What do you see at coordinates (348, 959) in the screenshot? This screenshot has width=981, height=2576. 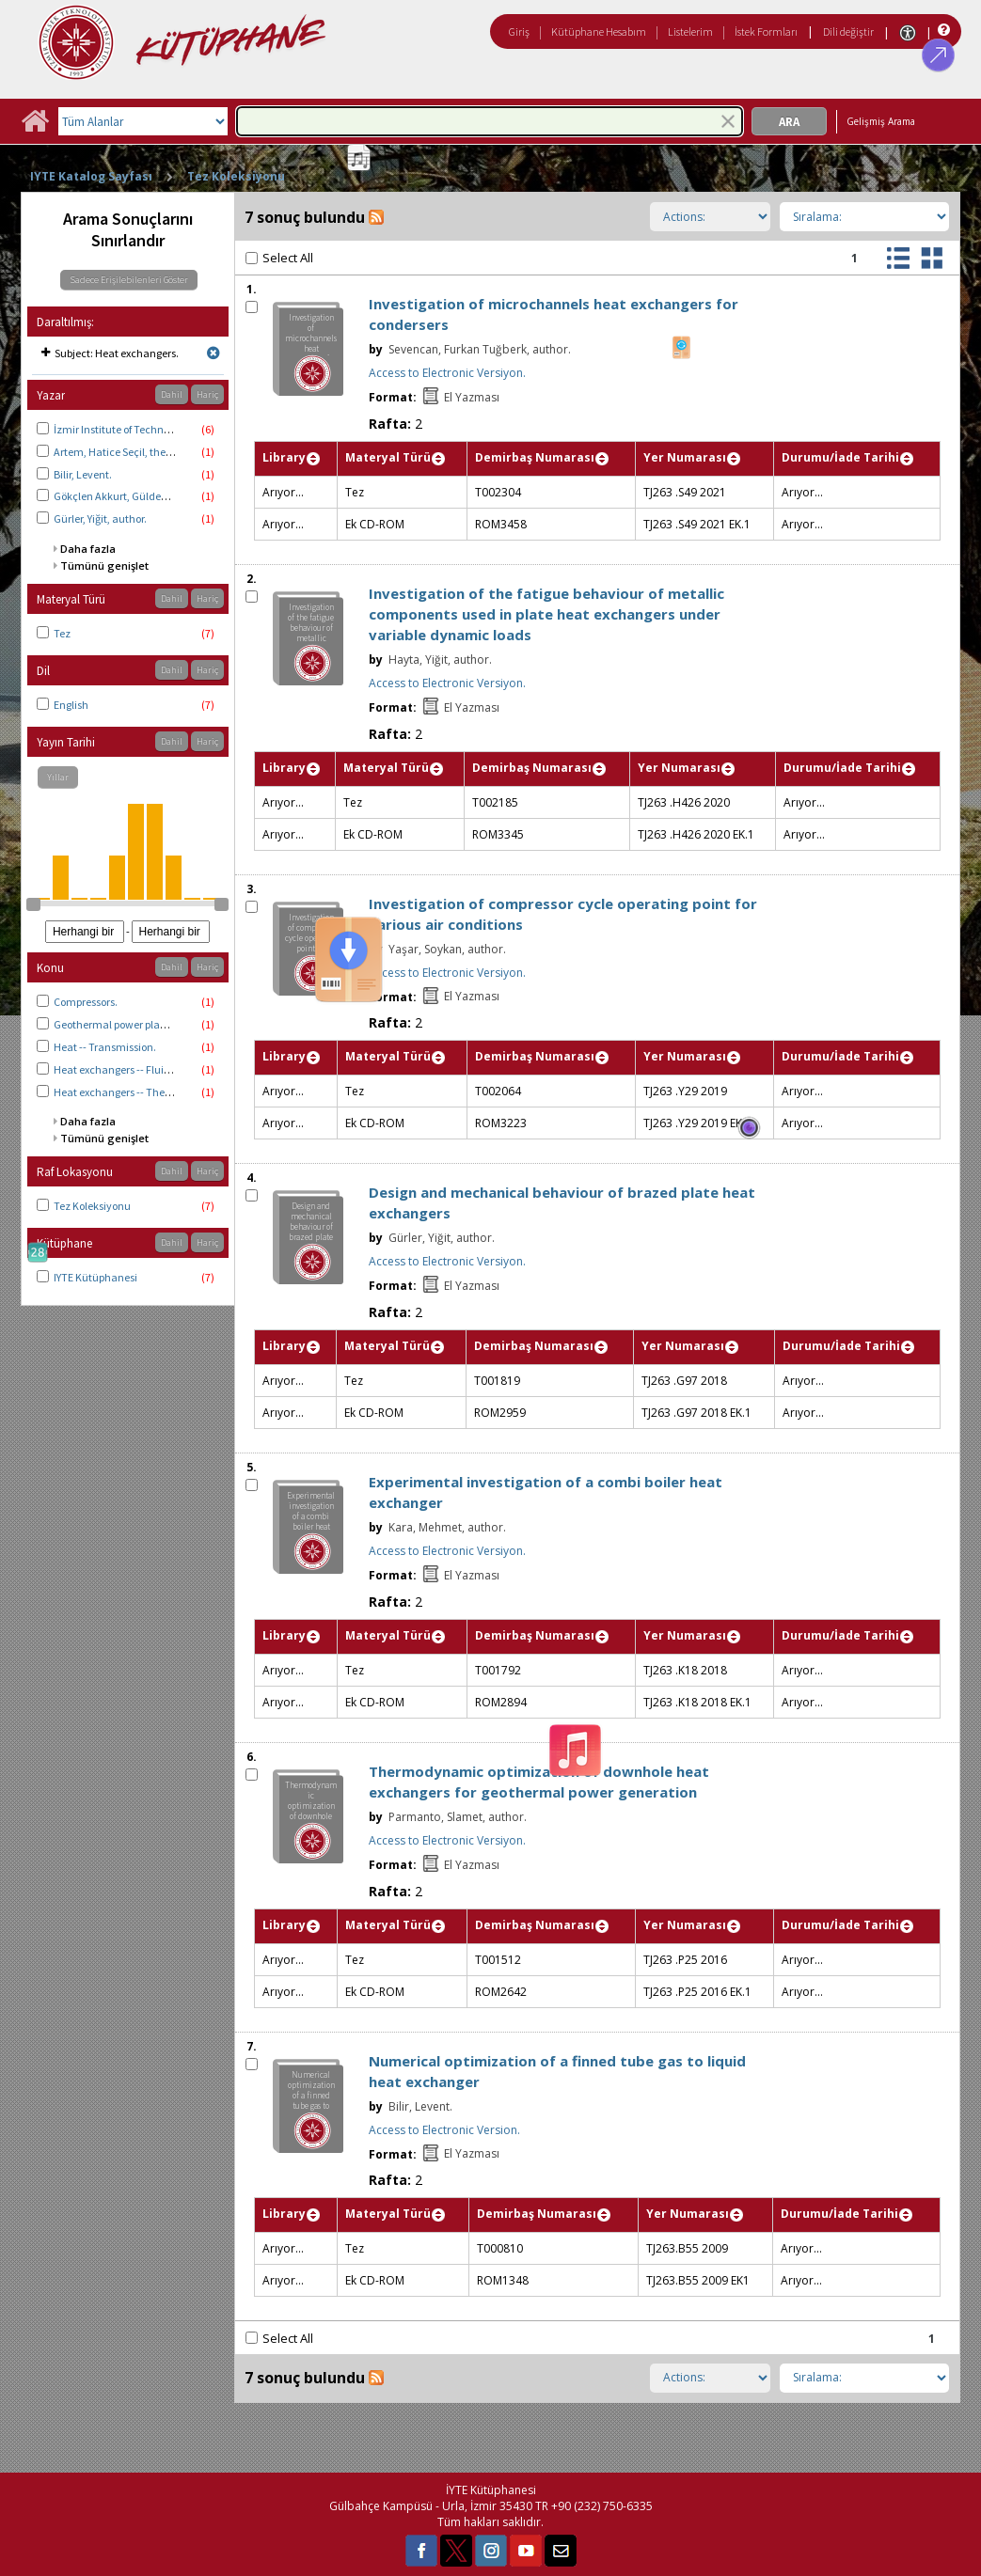 I see `downloading a software package or update` at bounding box center [348, 959].